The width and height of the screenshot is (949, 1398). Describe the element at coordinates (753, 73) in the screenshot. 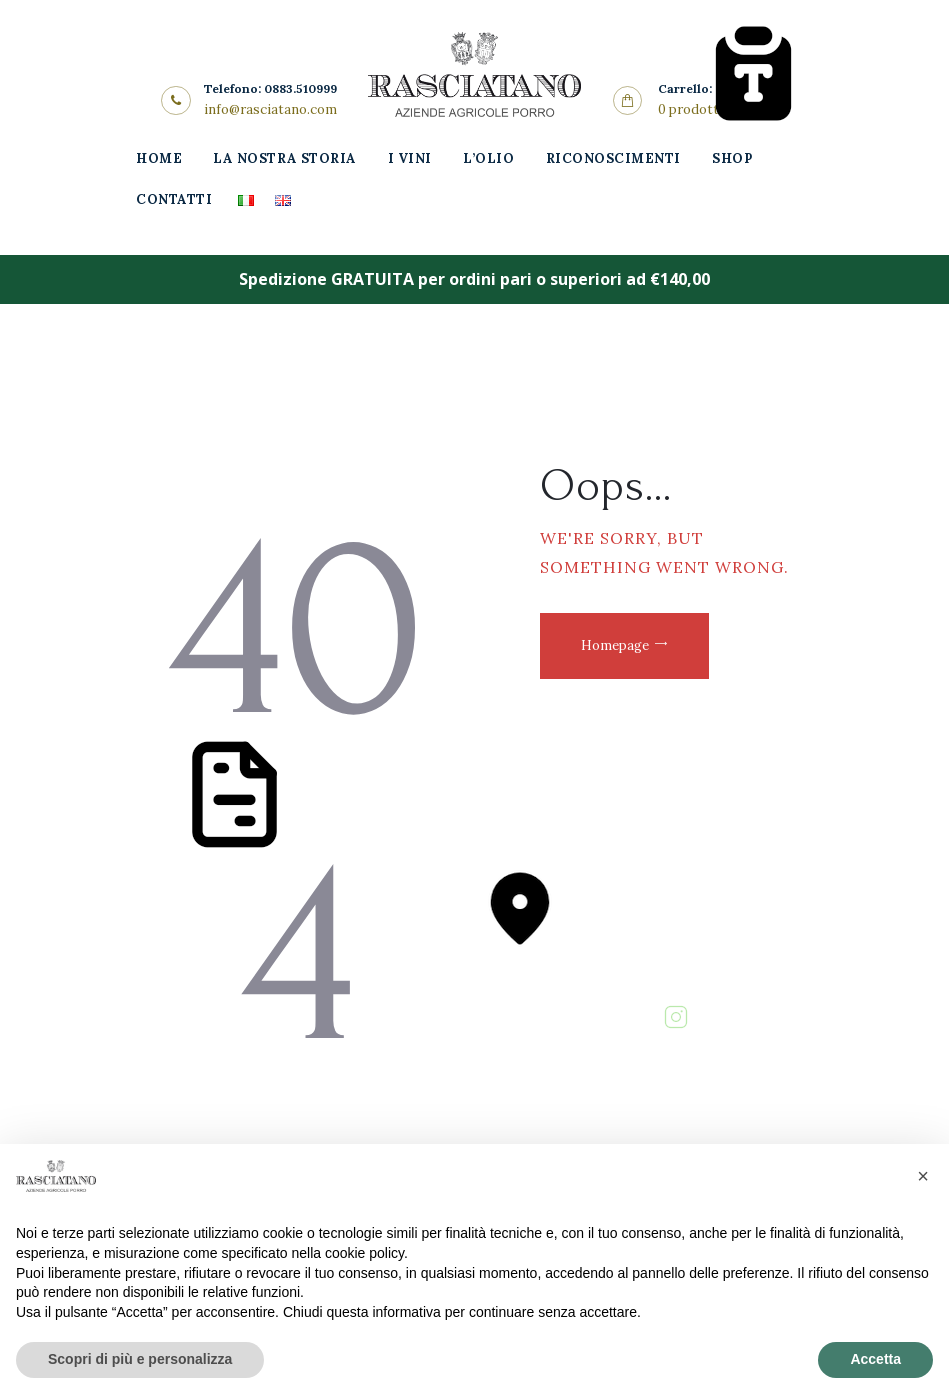

I see `access copied text formatting options` at that location.